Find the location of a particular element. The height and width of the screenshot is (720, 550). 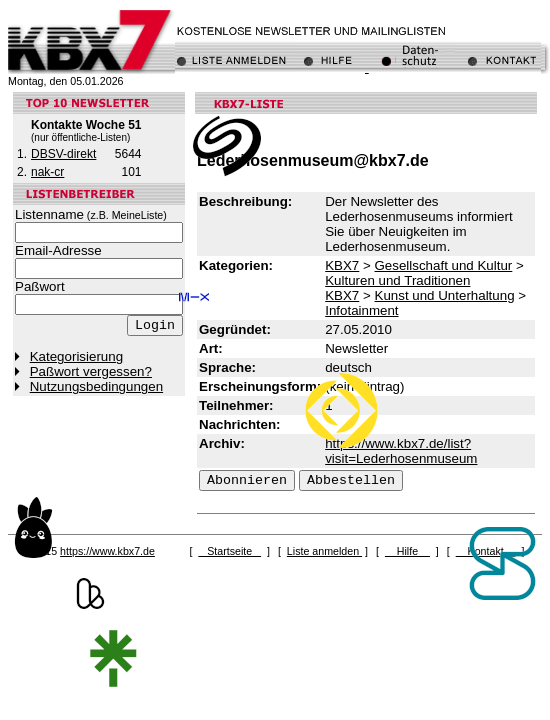

seagate brand logo is located at coordinates (227, 146).